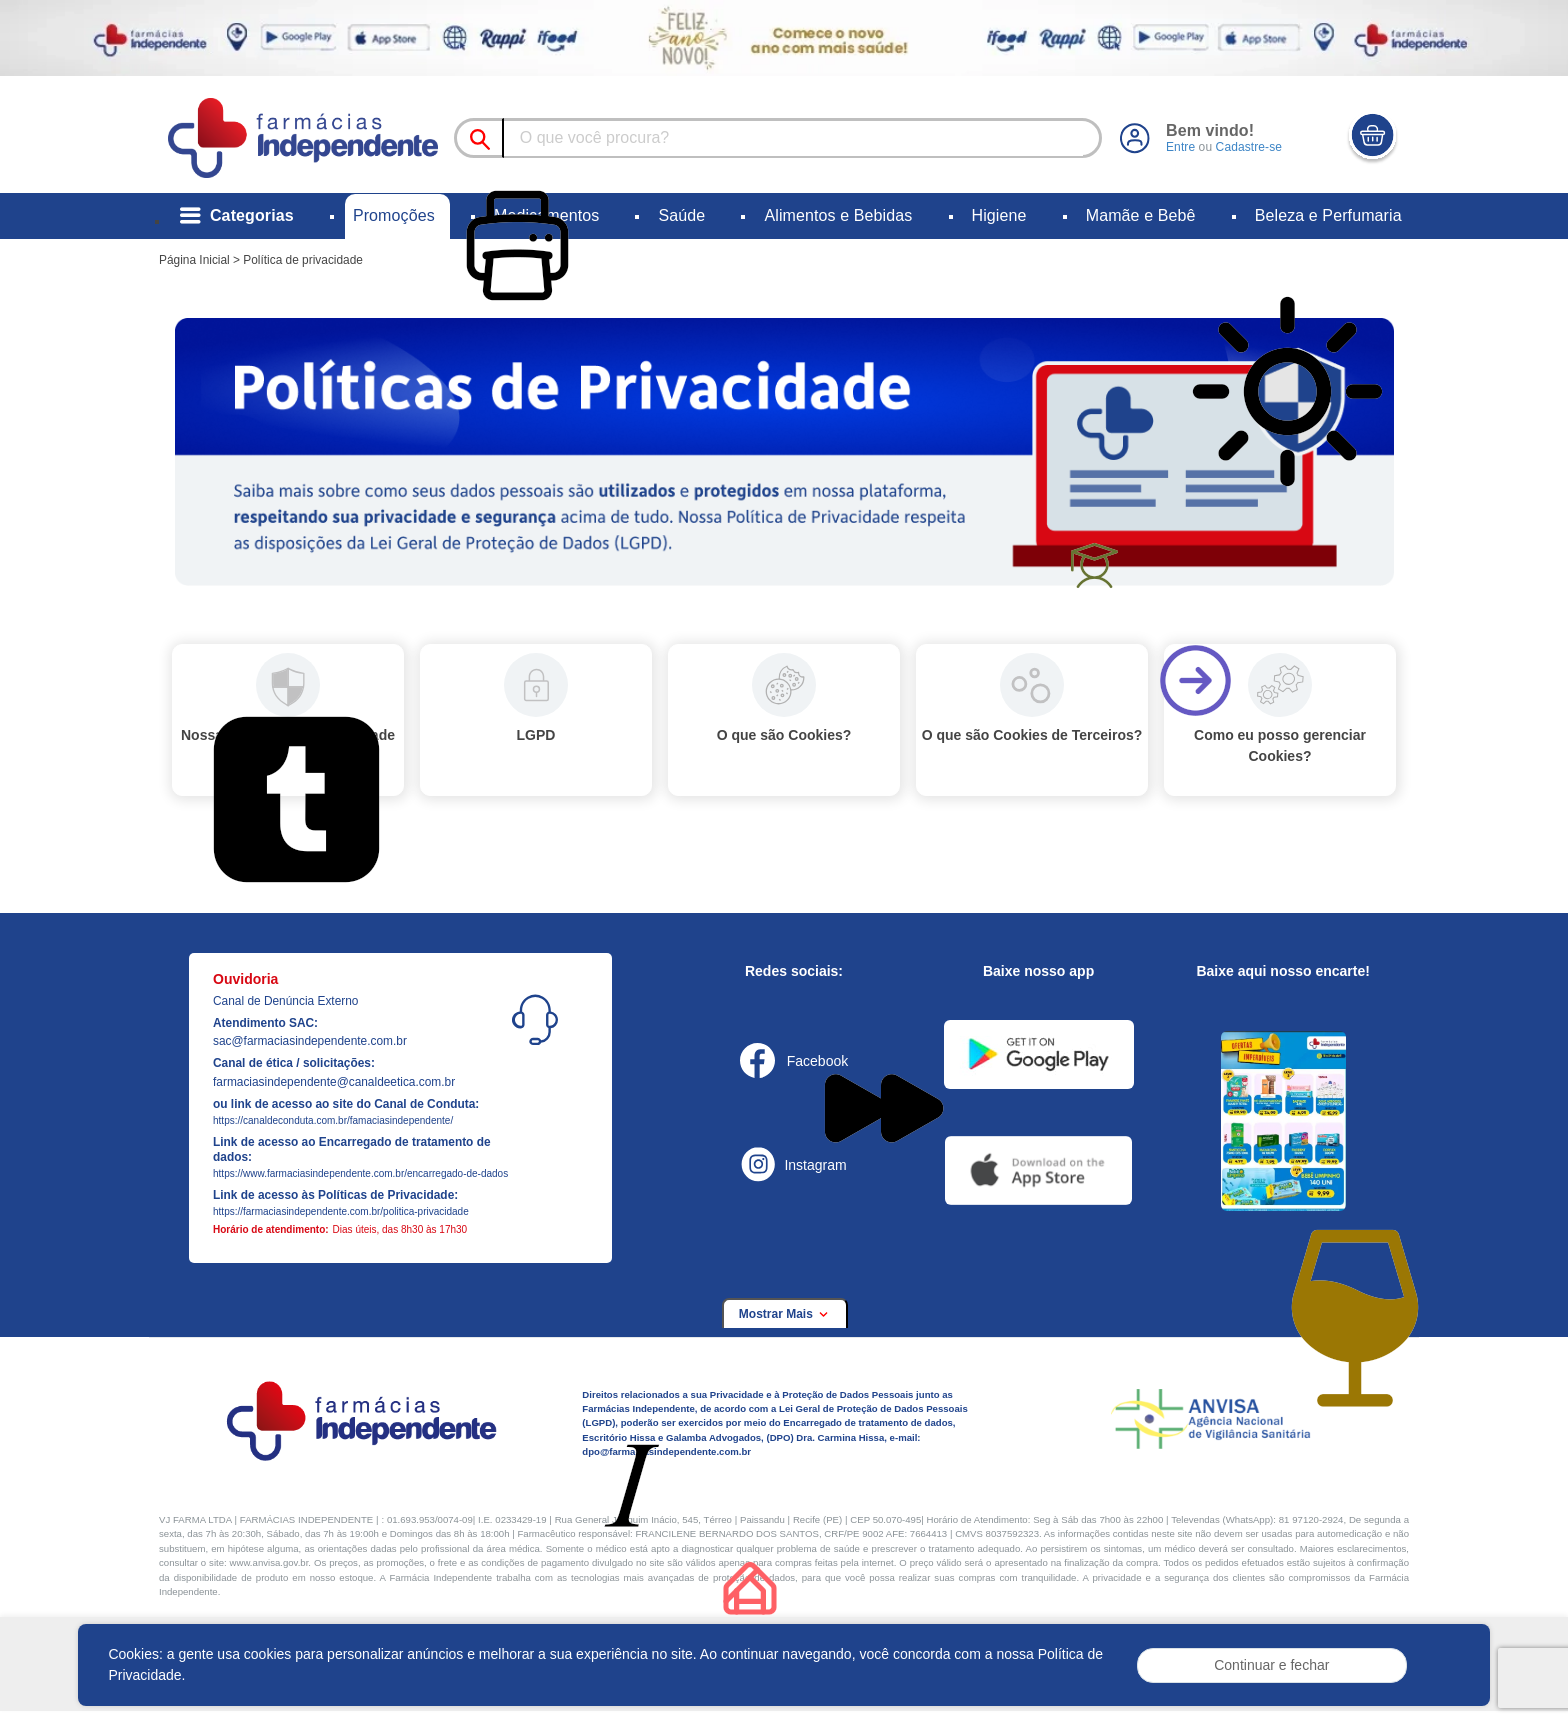 The height and width of the screenshot is (1722, 1568). Describe the element at coordinates (517, 245) in the screenshot. I see `print the current document` at that location.